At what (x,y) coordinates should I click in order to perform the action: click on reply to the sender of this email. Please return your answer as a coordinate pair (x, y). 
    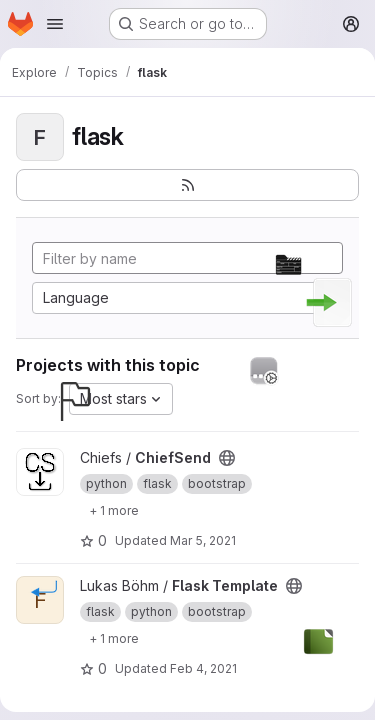
    Looking at the image, I should click on (43, 588).